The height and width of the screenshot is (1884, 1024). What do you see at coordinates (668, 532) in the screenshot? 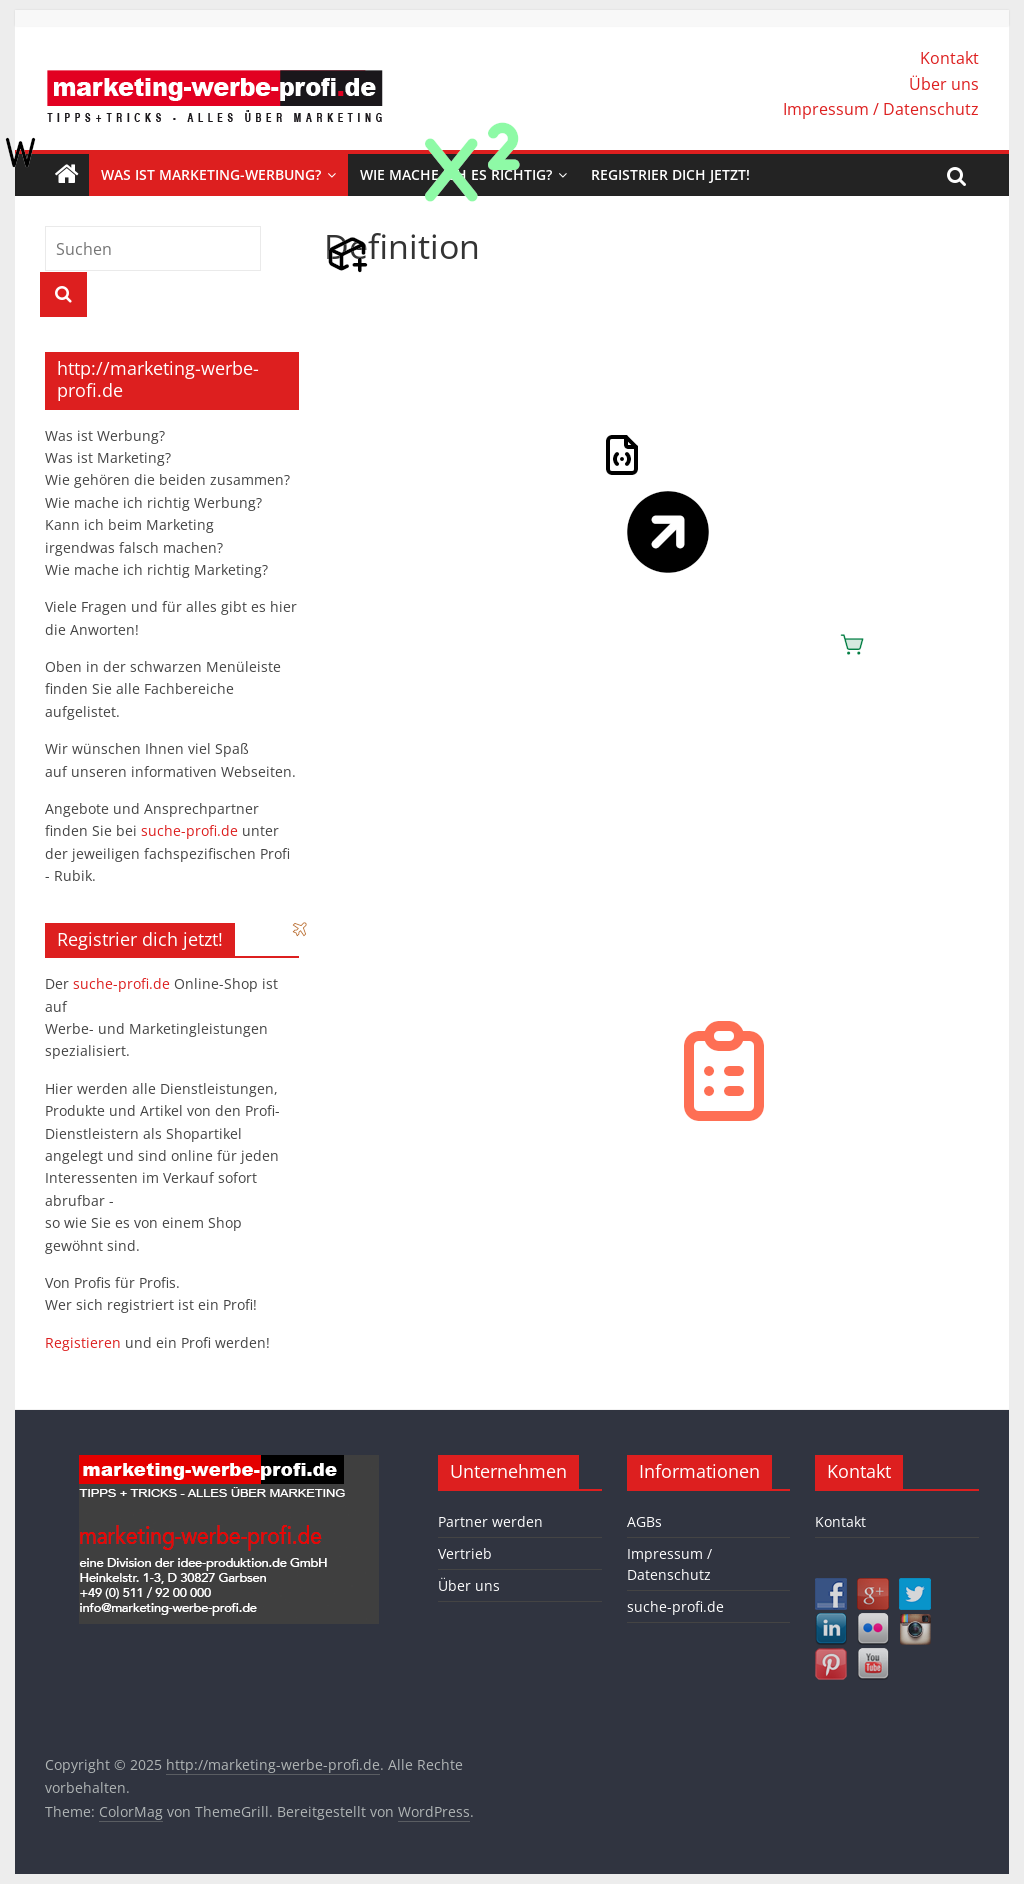
I see `open link in new tab or window` at bounding box center [668, 532].